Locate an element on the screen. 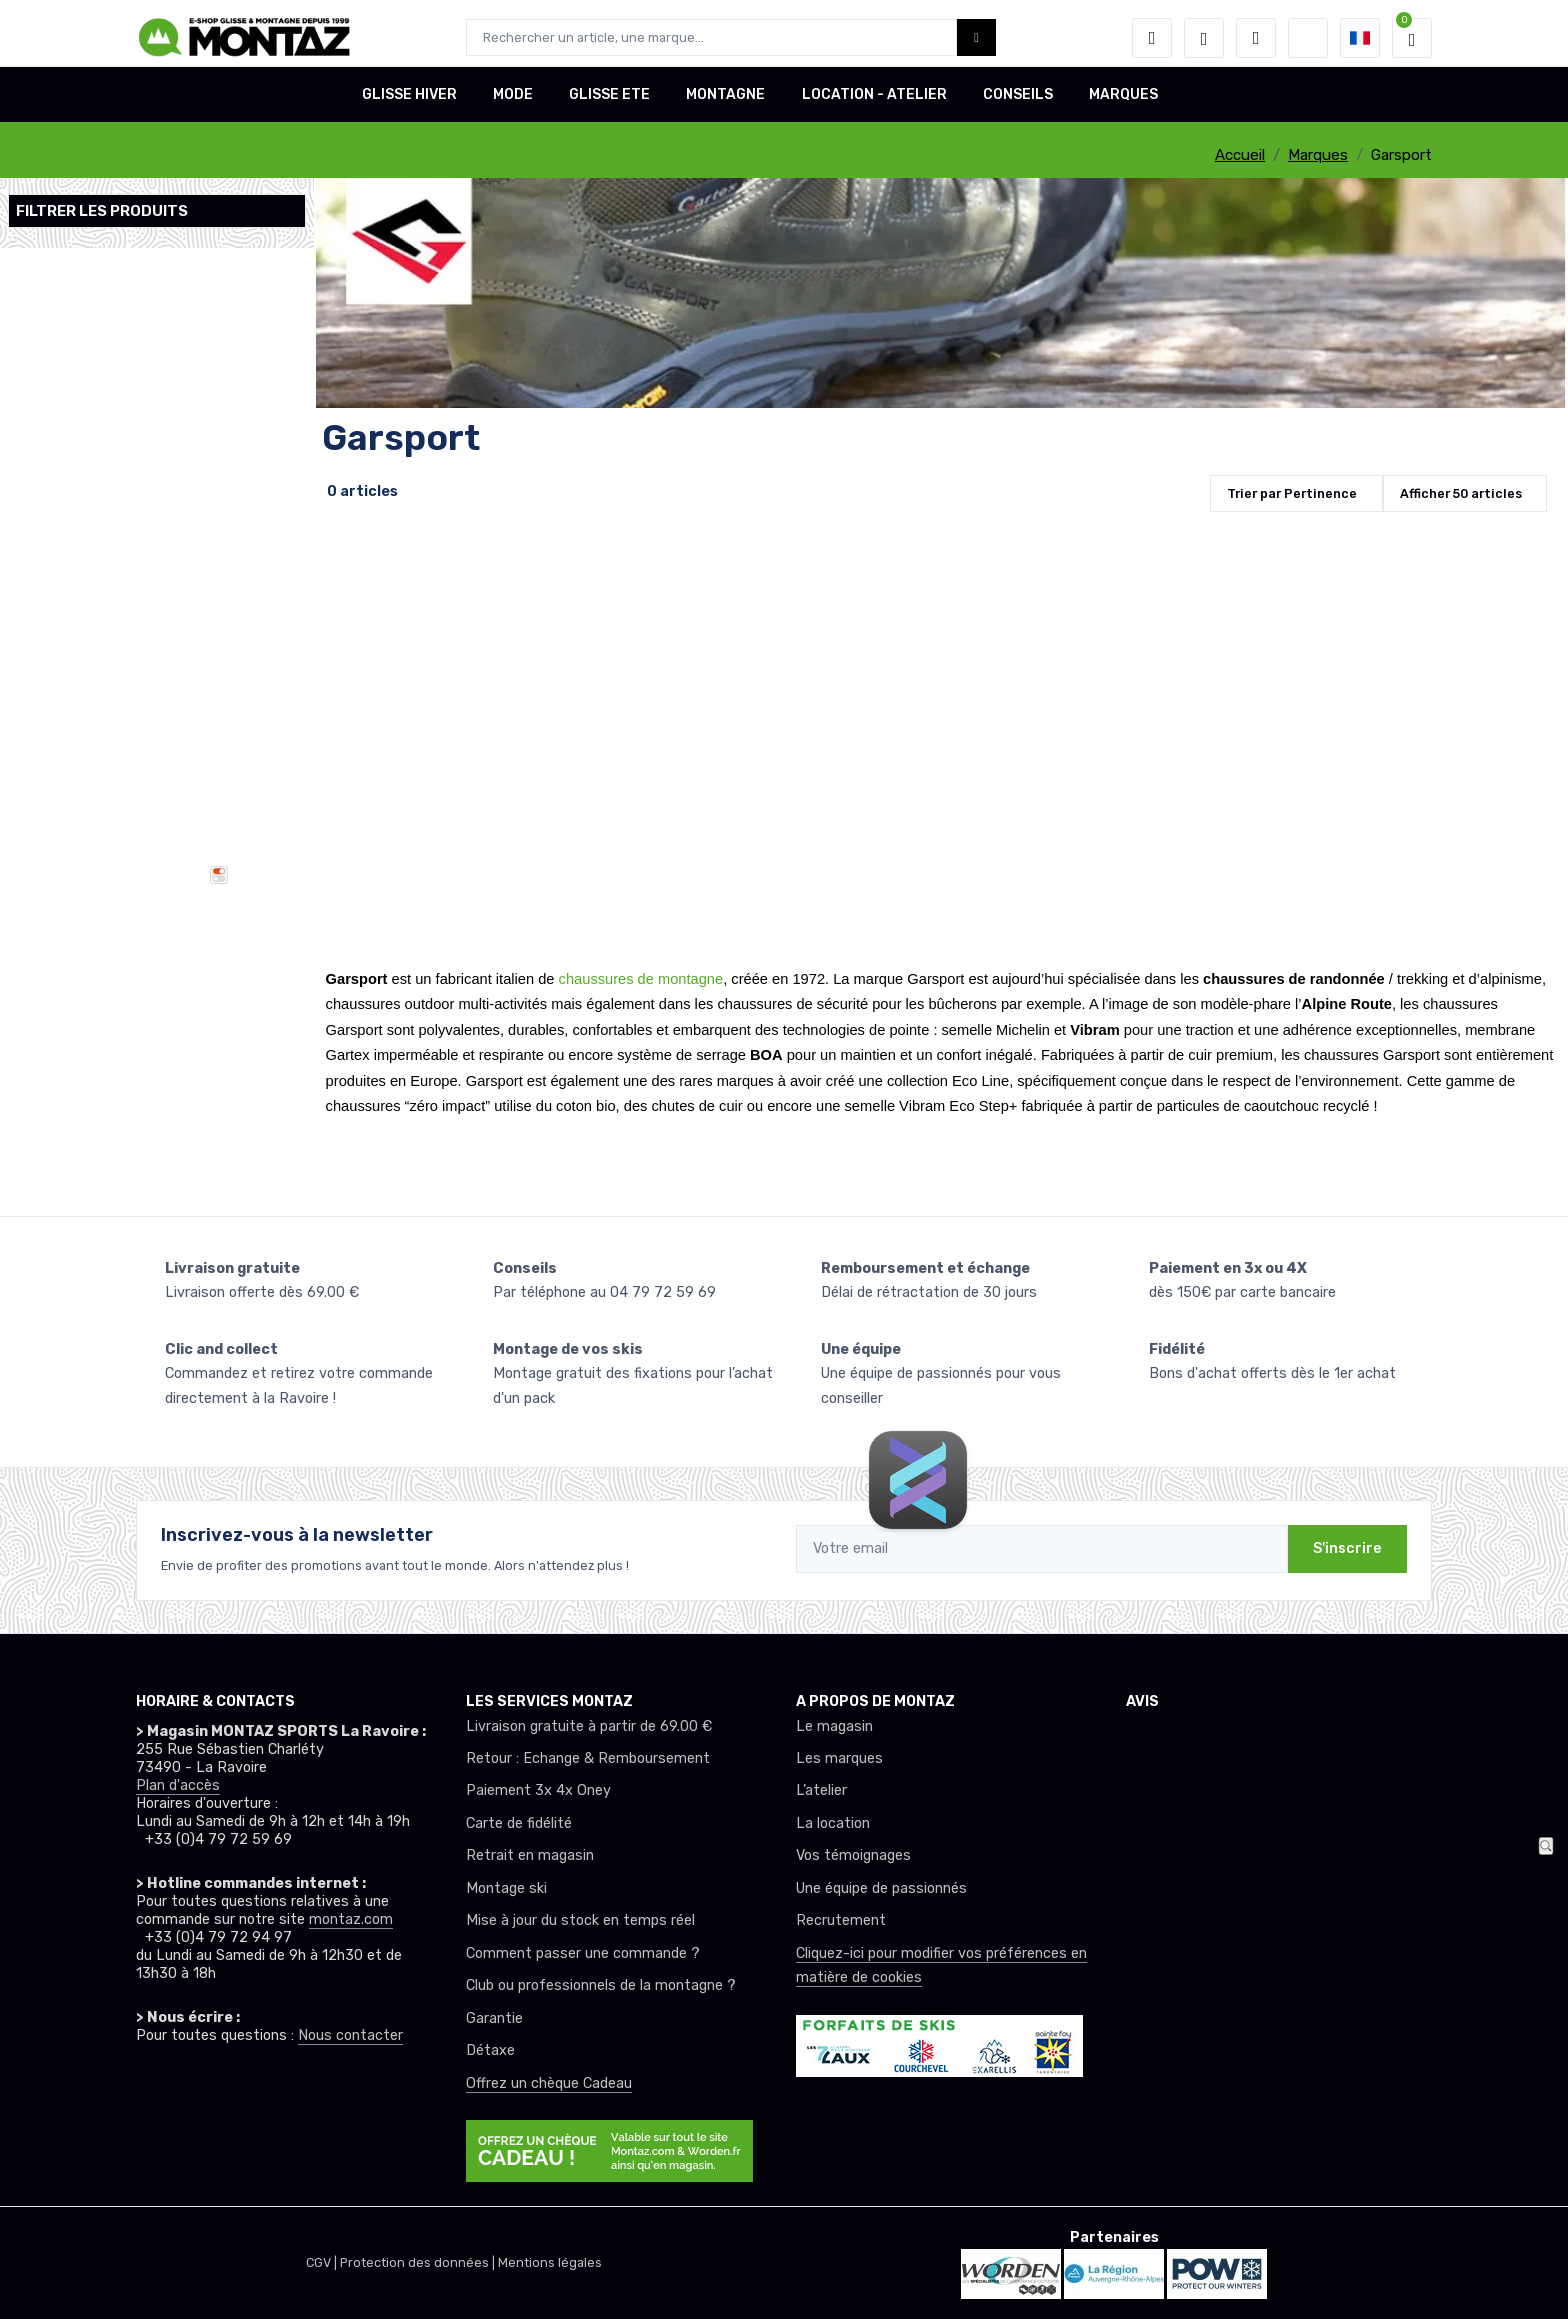 The image size is (1568, 2319). open system log viewer is located at coordinates (1546, 1846).